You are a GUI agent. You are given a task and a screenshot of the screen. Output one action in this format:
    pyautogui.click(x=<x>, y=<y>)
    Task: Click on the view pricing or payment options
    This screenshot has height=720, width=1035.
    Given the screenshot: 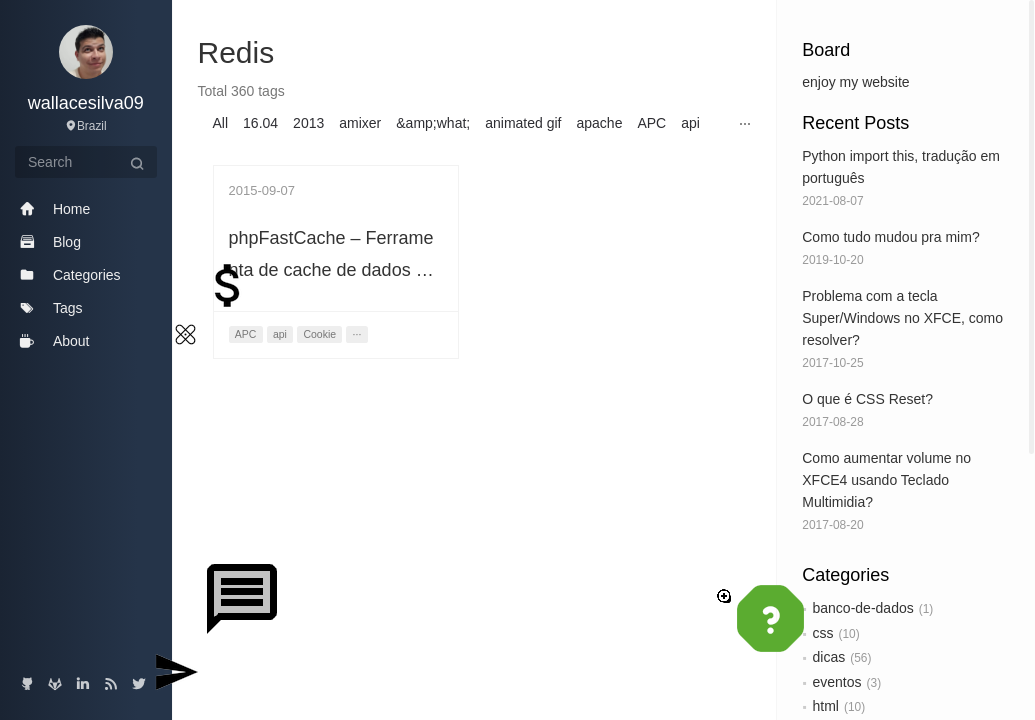 What is the action you would take?
    pyautogui.click(x=228, y=285)
    